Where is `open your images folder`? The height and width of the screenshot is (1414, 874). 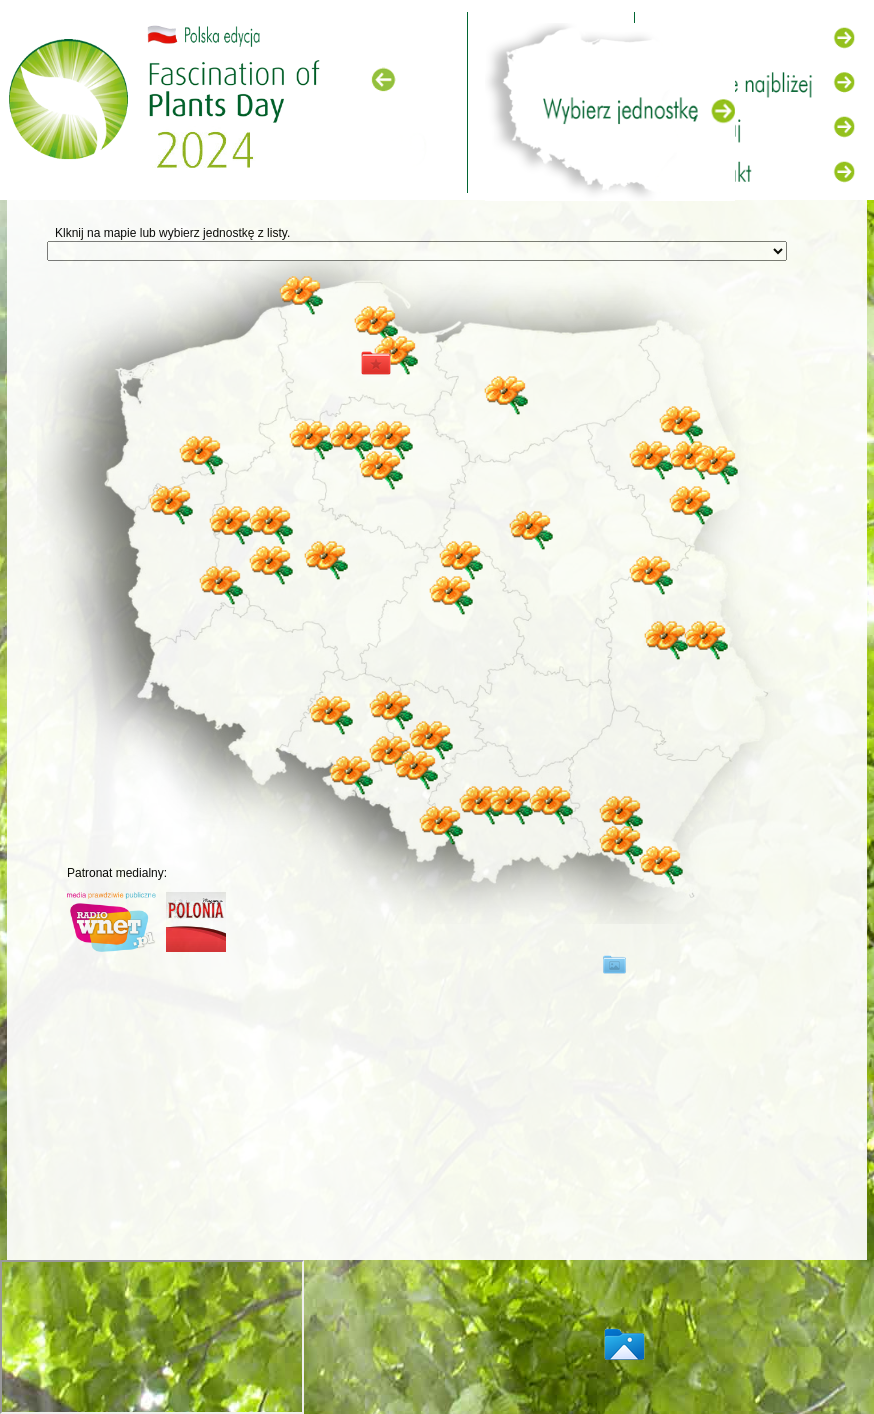
open your images folder is located at coordinates (614, 964).